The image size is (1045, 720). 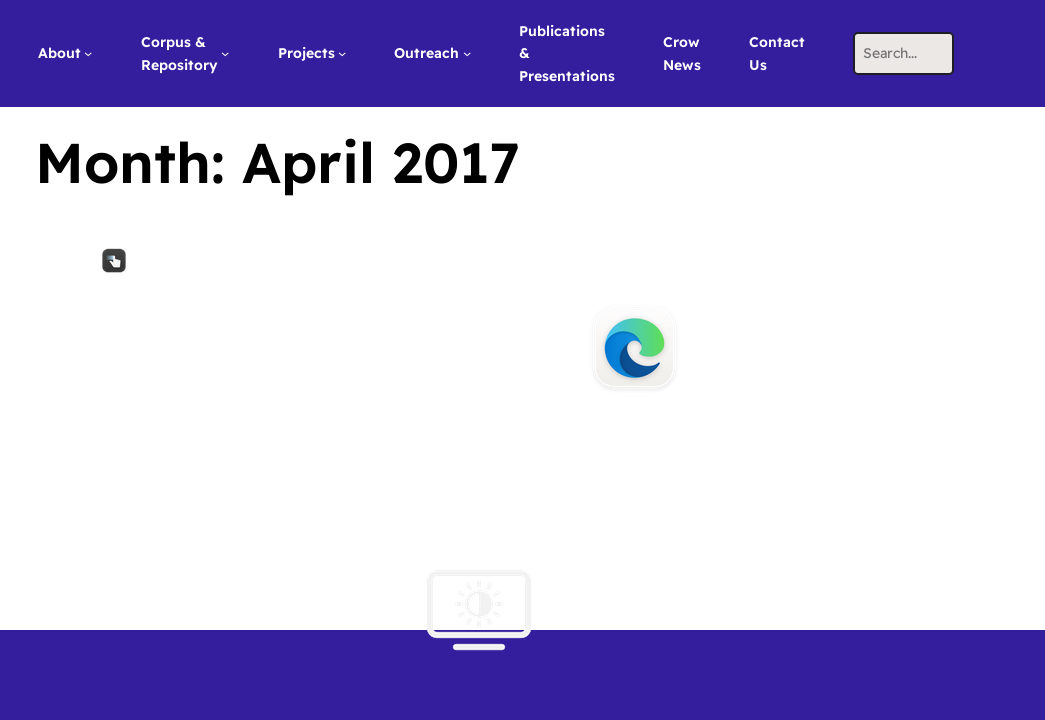 What do you see at coordinates (634, 347) in the screenshot?
I see `open microsoft edge browser` at bounding box center [634, 347].